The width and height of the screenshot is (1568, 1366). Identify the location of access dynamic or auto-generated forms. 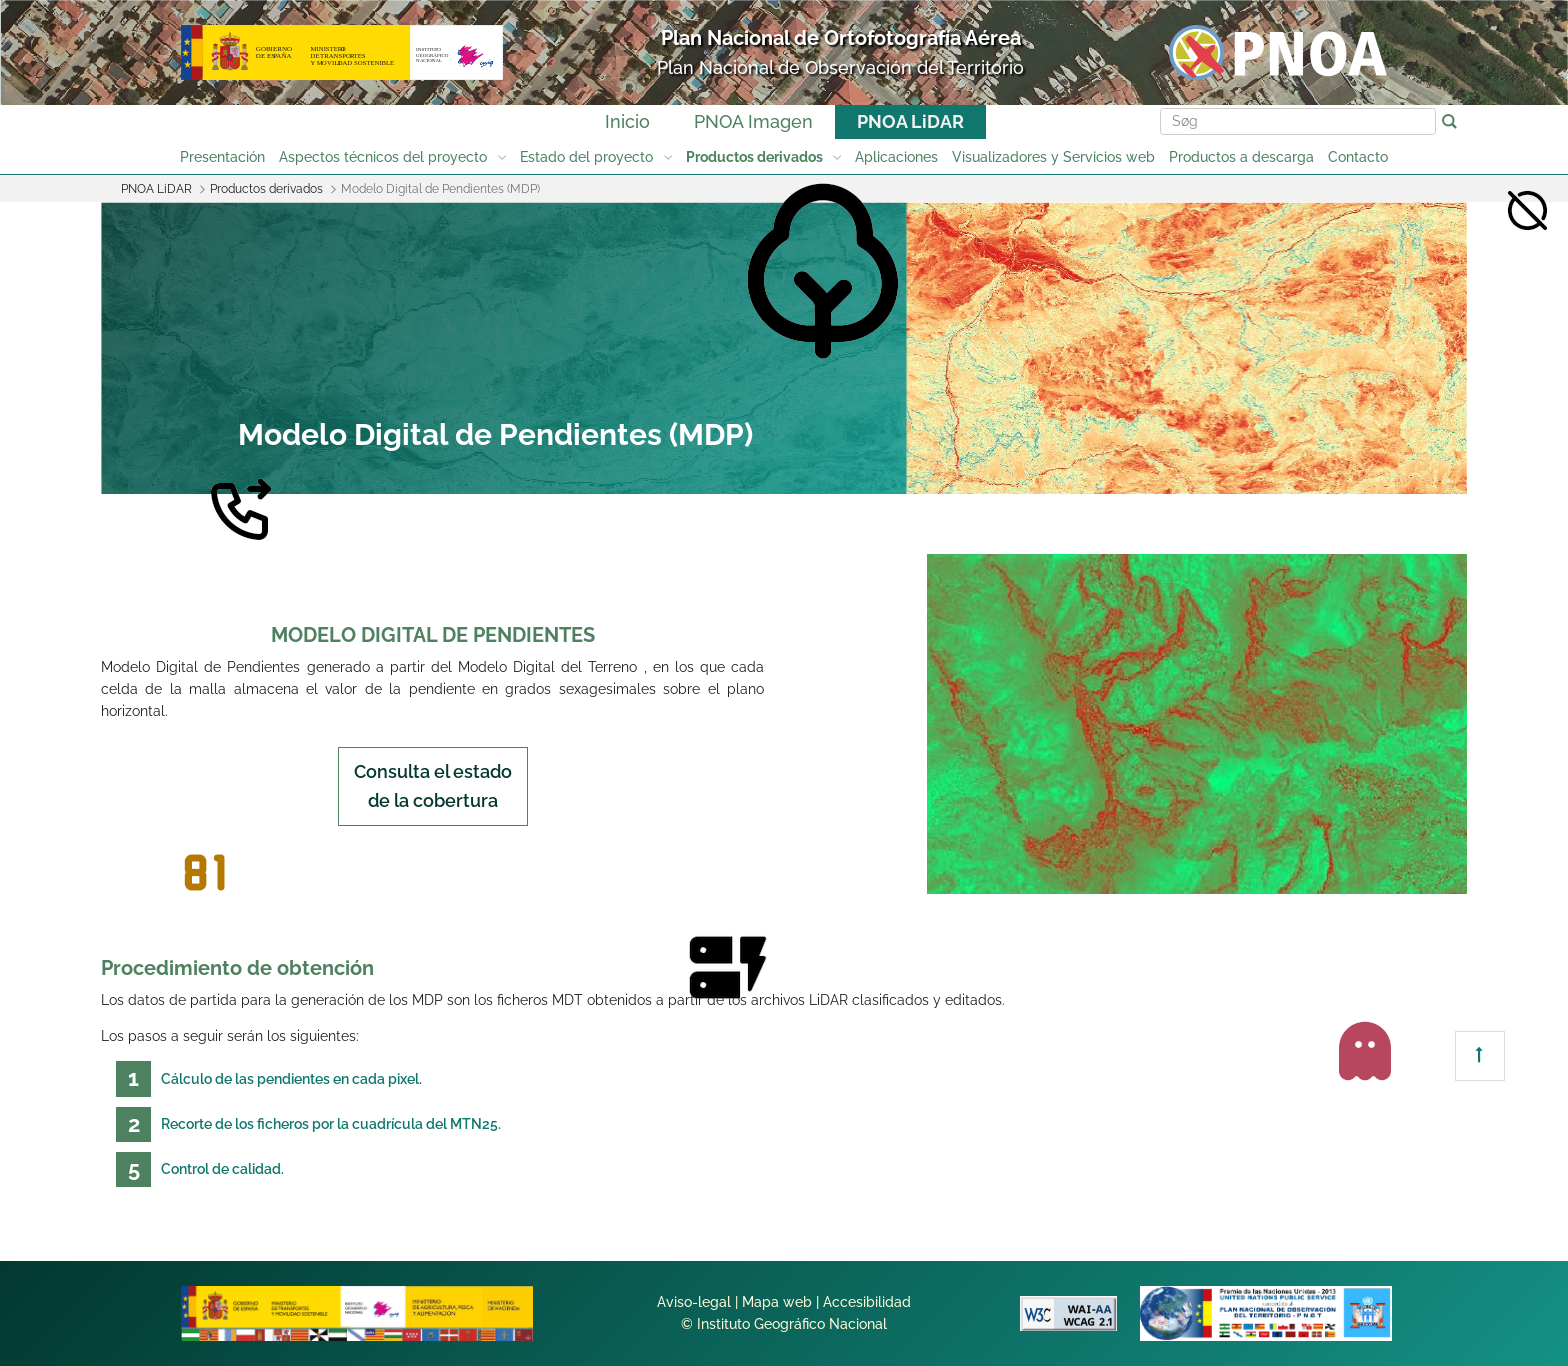
(728, 967).